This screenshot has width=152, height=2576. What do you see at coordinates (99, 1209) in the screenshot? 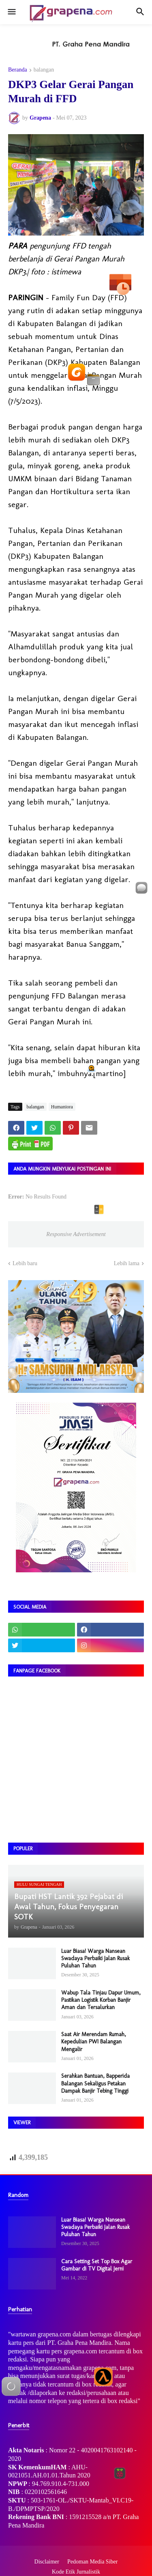
I see `open the calculator app` at bounding box center [99, 1209].